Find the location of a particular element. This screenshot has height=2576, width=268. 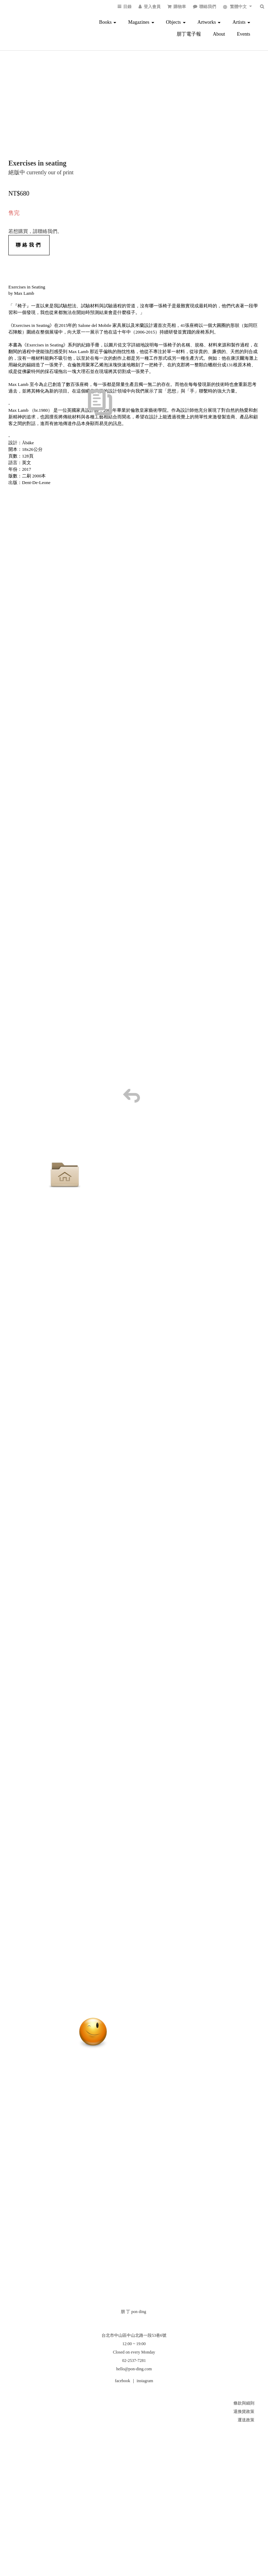

view documents or files is located at coordinates (101, 402).